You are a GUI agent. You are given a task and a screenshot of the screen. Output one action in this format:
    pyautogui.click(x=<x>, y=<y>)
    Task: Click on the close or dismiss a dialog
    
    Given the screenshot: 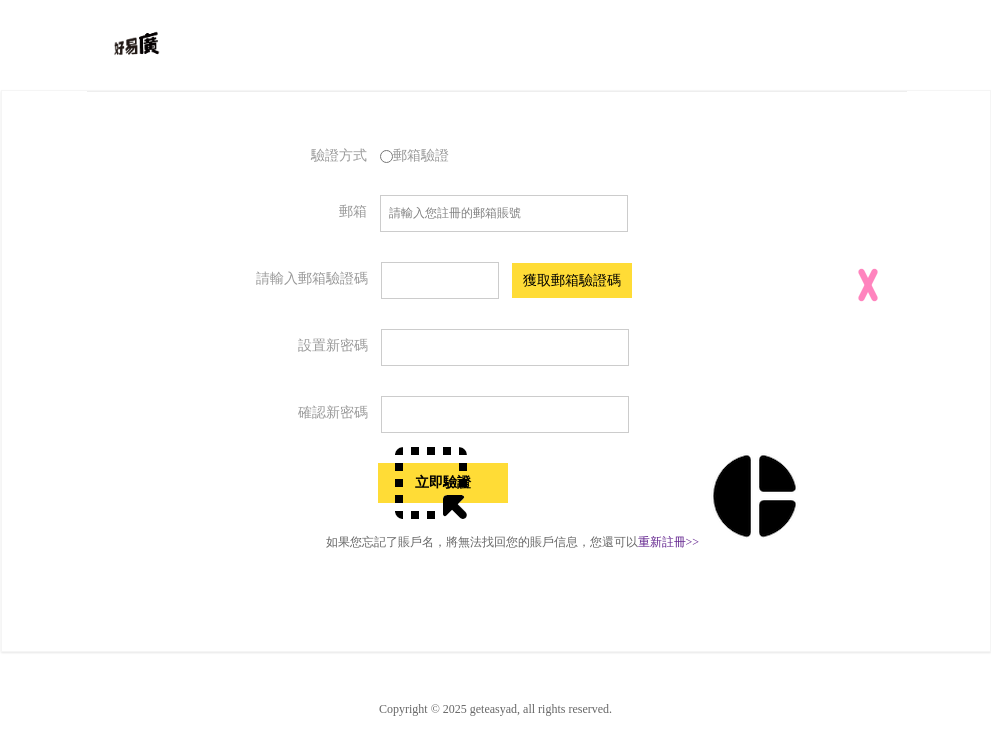 What is the action you would take?
    pyautogui.click(x=868, y=285)
    